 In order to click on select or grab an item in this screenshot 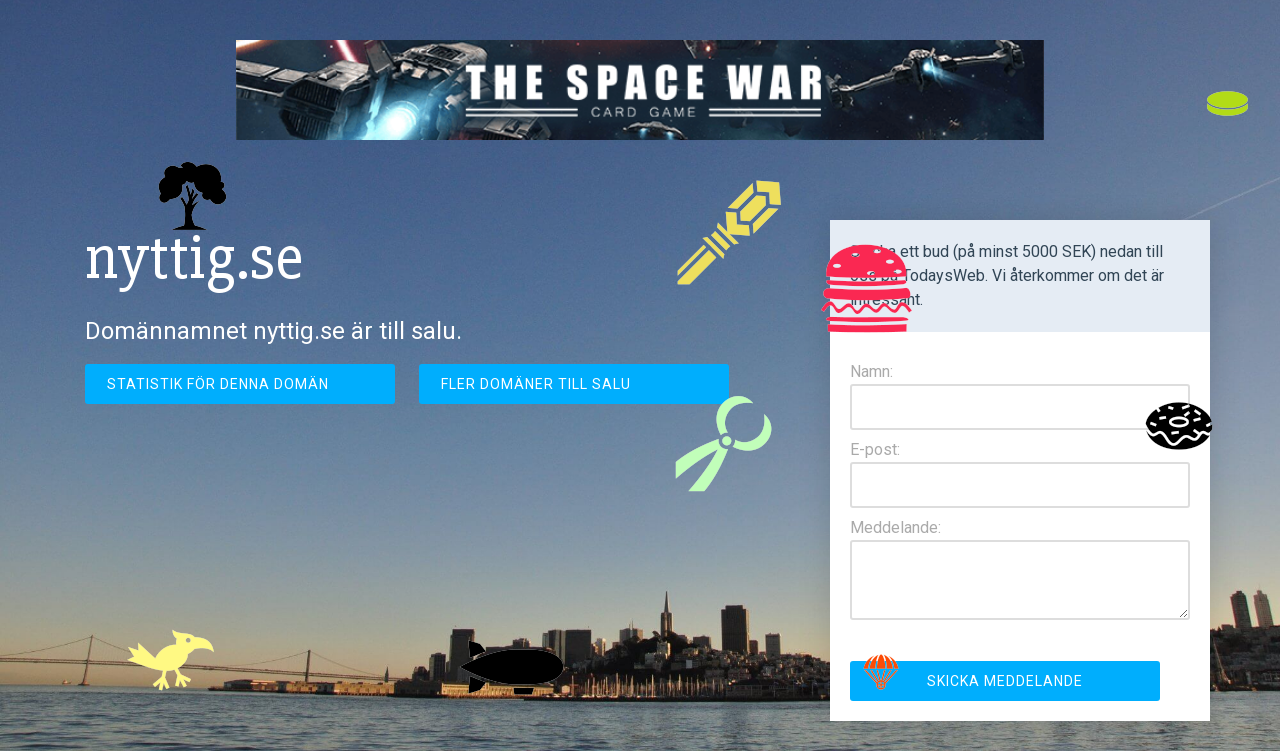, I will do `click(723, 443)`.